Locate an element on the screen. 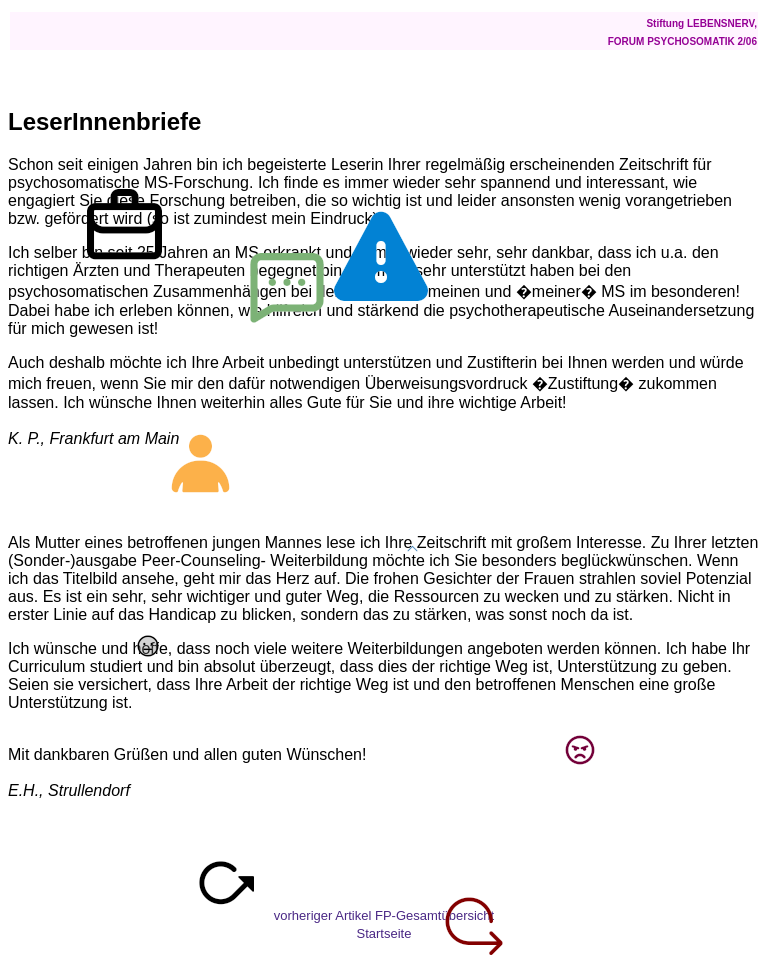 The image size is (768, 958). open messaging or chat is located at coordinates (287, 286).